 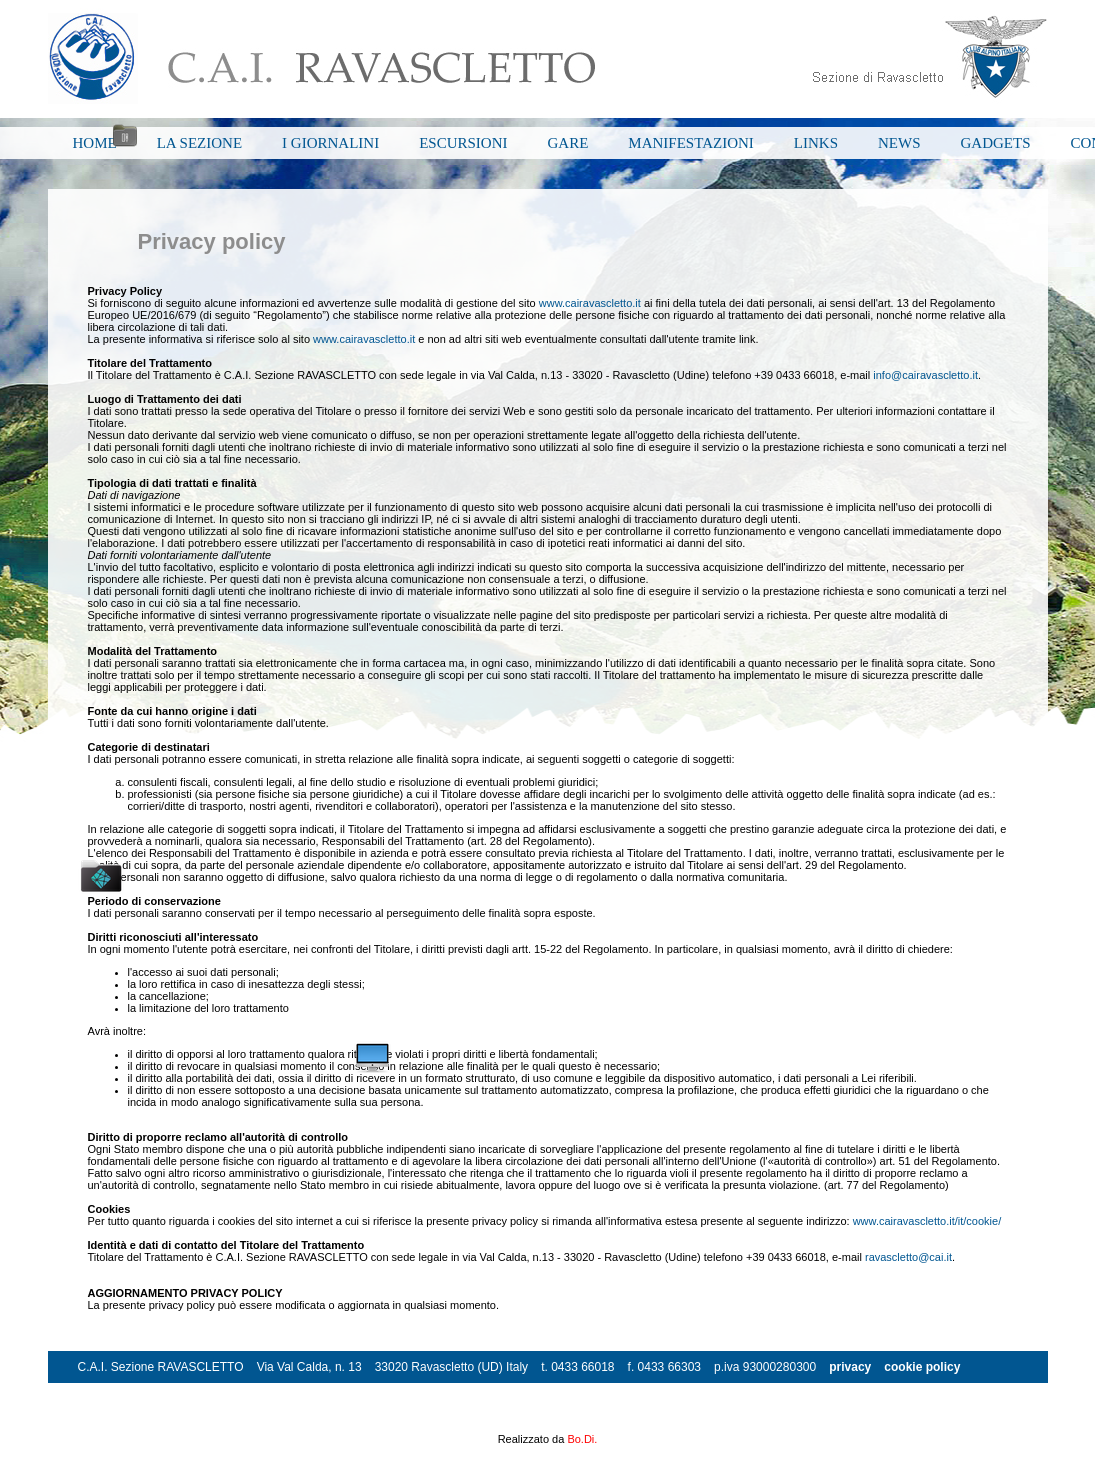 What do you see at coordinates (101, 877) in the screenshot?
I see `folder containing Netlify project files` at bounding box center [101, 877].